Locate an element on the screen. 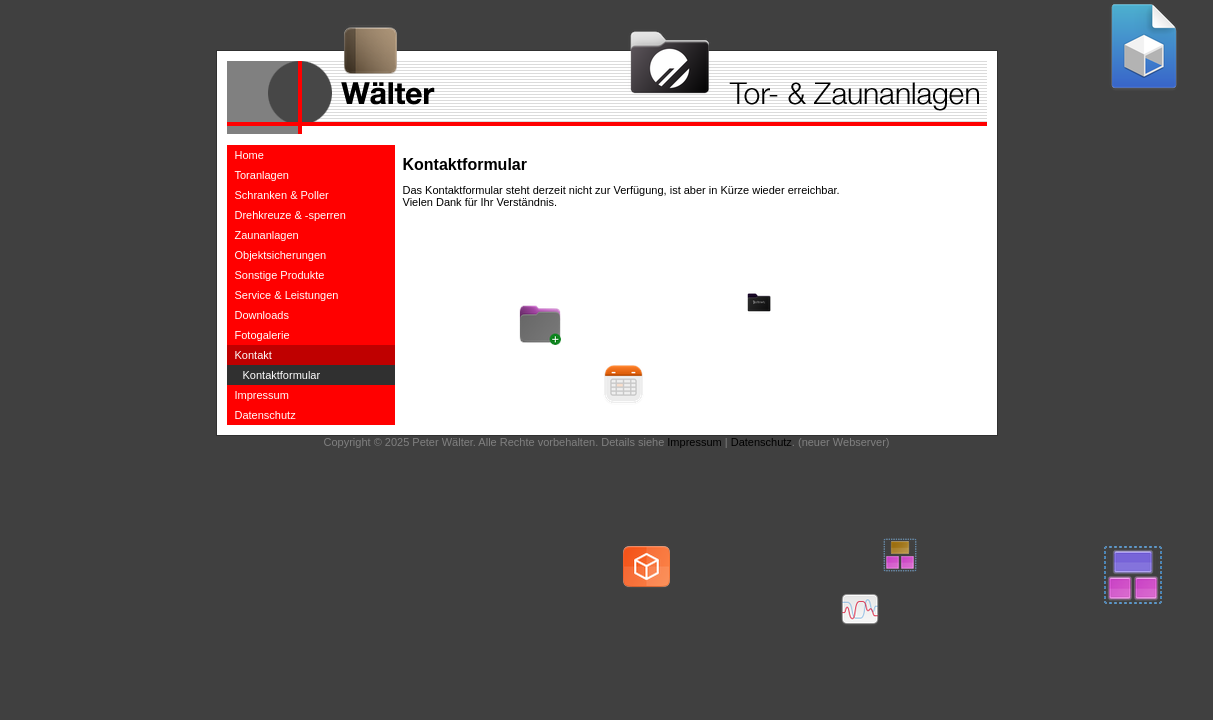  folder containing death note anime/manga related files is located at coordinates (759, 303).